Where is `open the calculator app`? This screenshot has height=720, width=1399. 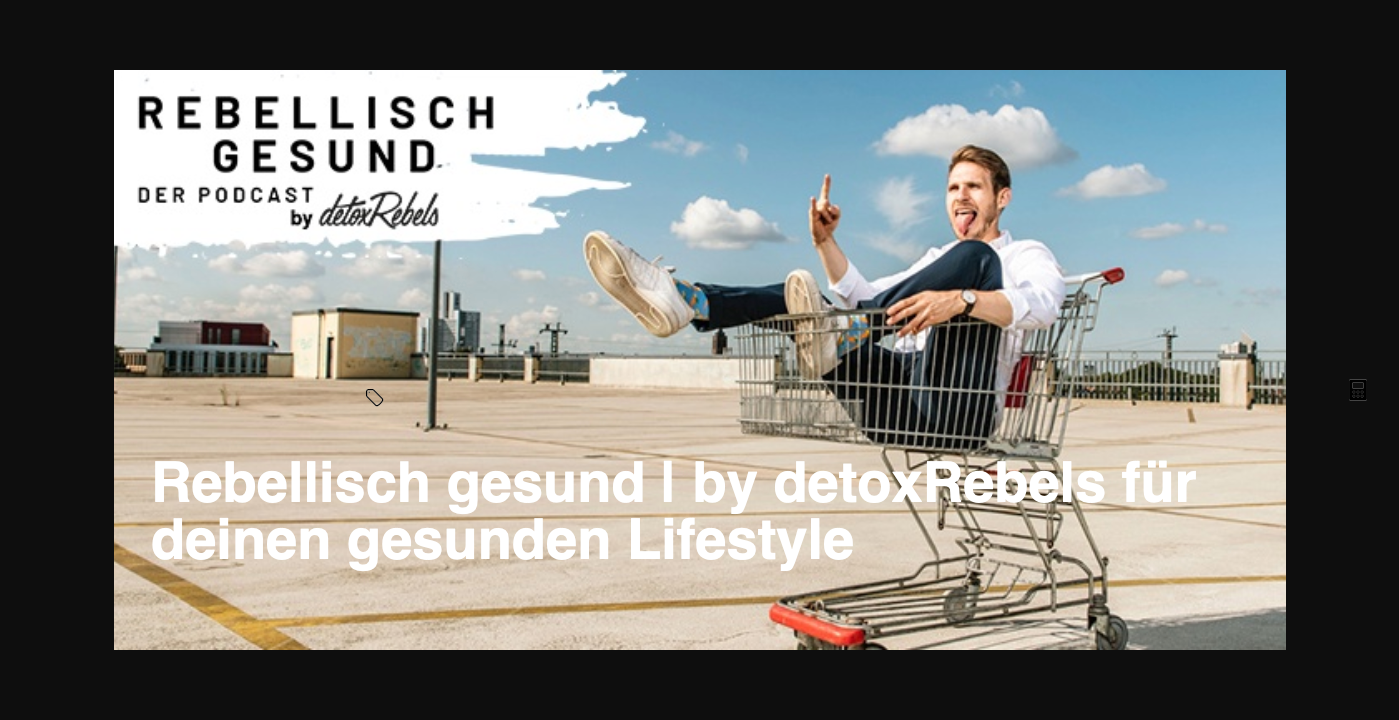
open the calculator app is located at coordinates (1358, 390).